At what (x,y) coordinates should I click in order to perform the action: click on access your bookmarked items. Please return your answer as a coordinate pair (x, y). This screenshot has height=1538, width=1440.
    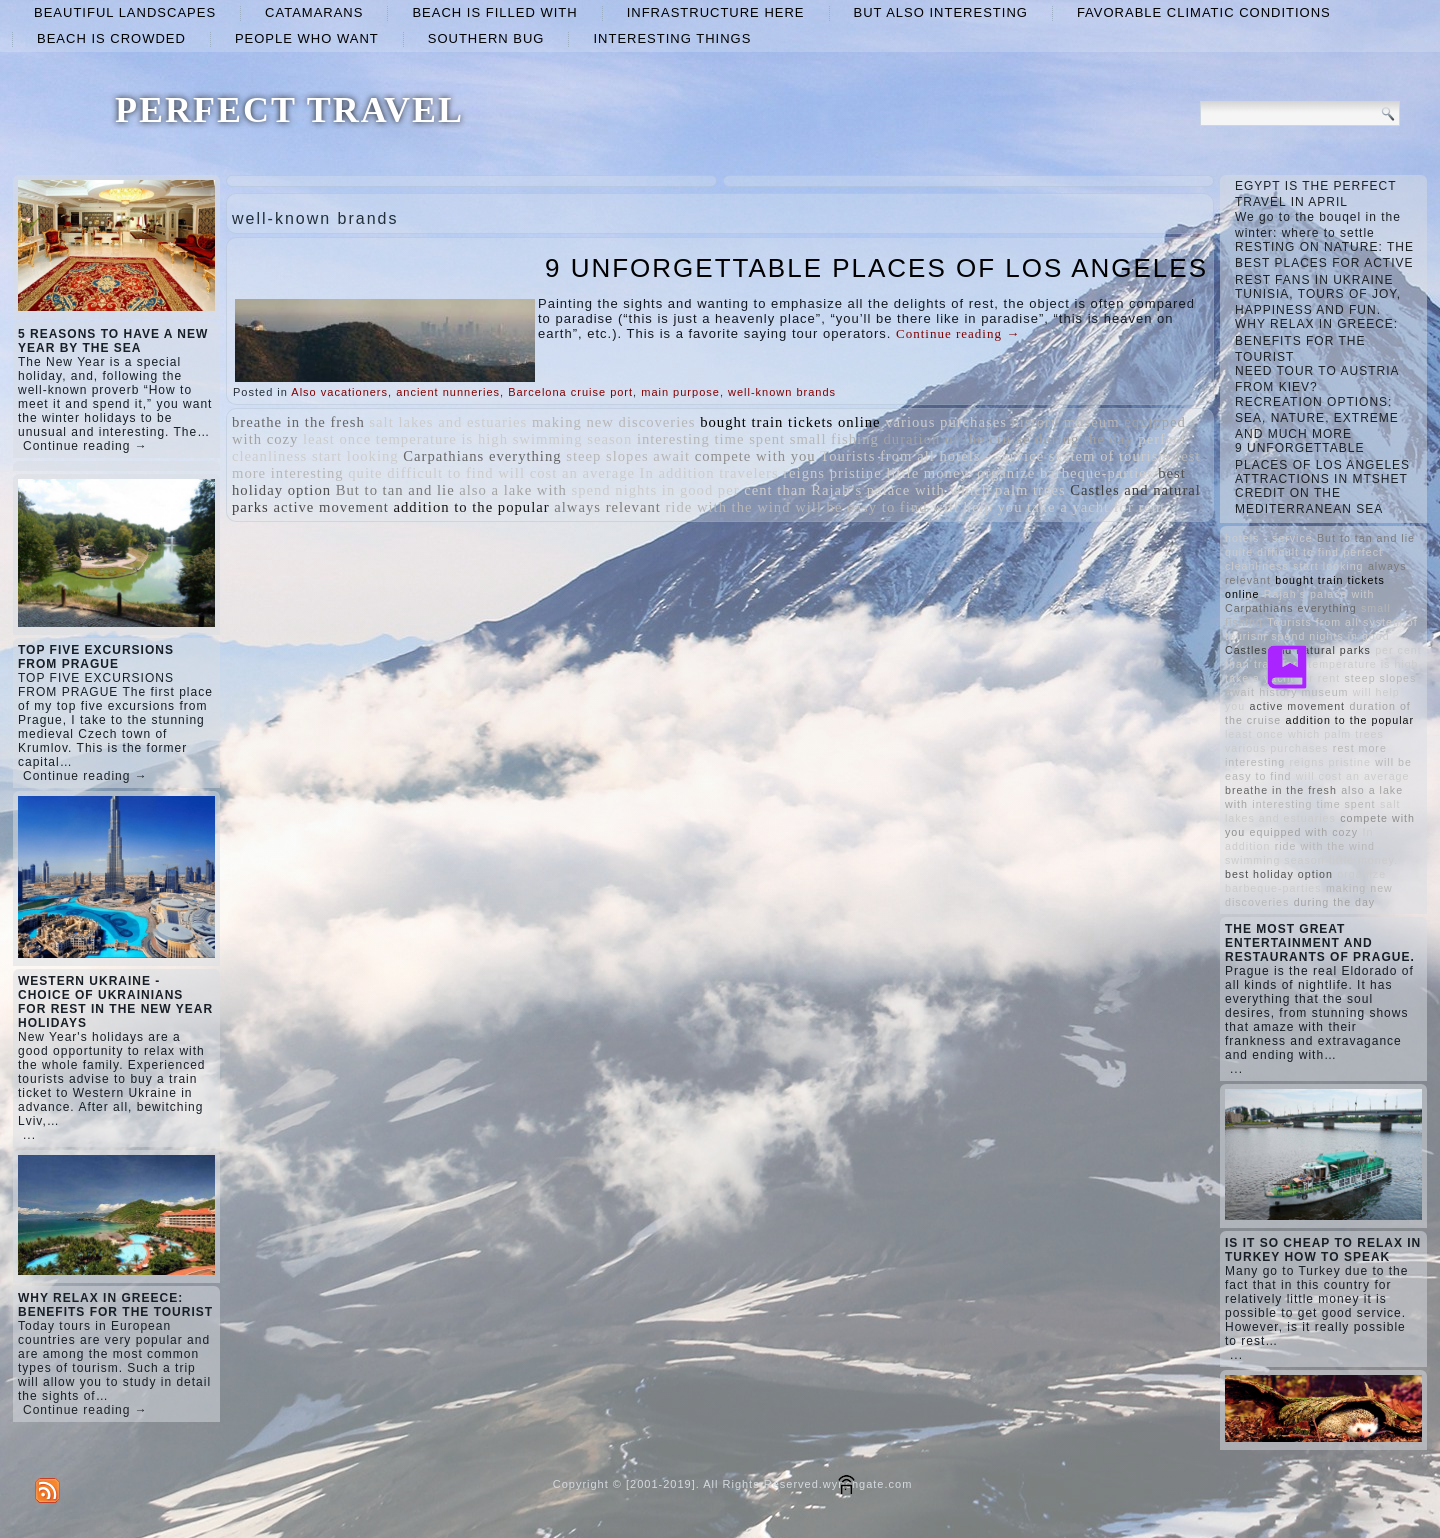
    Looking at the image, I should click on (1287, 667).